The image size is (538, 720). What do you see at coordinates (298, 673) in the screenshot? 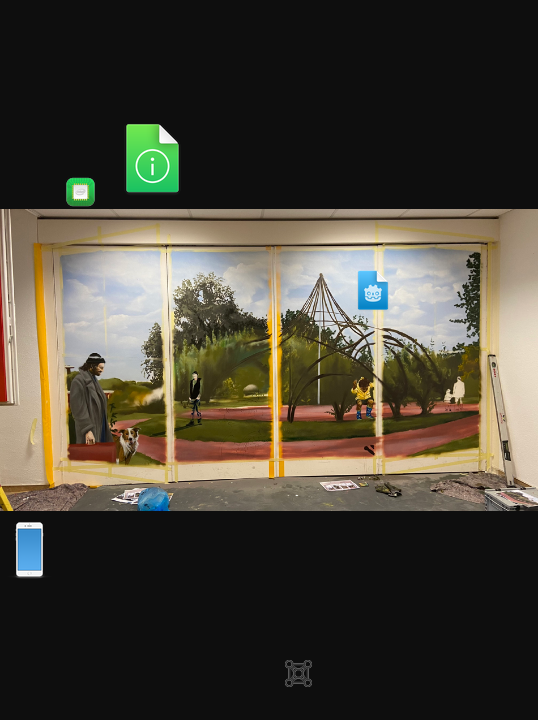
I see `open gnome boxes virtual machine manager` at bounding box center [298, 673].